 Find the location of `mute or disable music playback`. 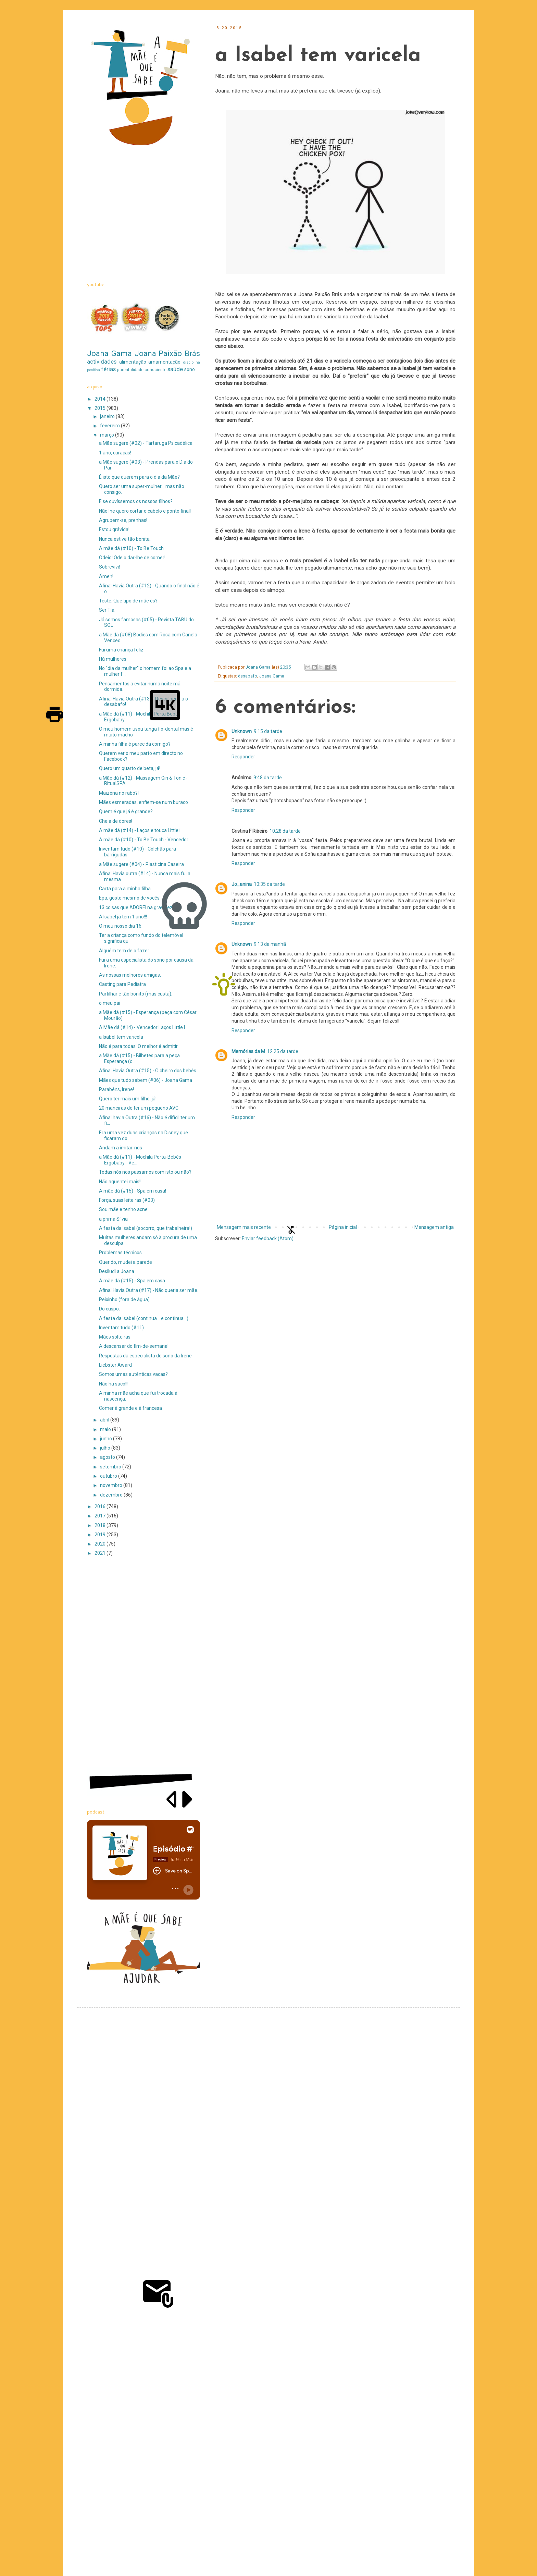

mute or disable music playback is located at coordinates (291, 1230).